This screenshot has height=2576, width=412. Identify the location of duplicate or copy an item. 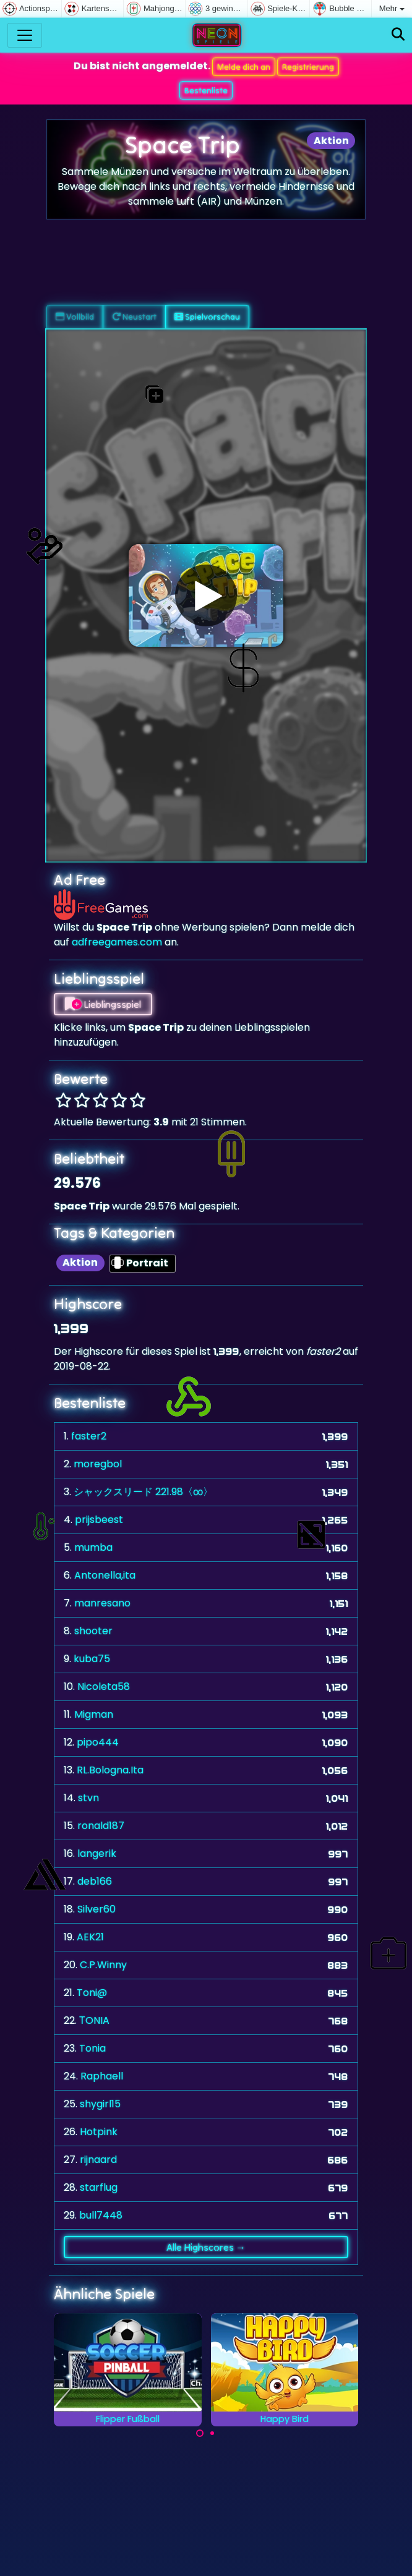
(154, 394).